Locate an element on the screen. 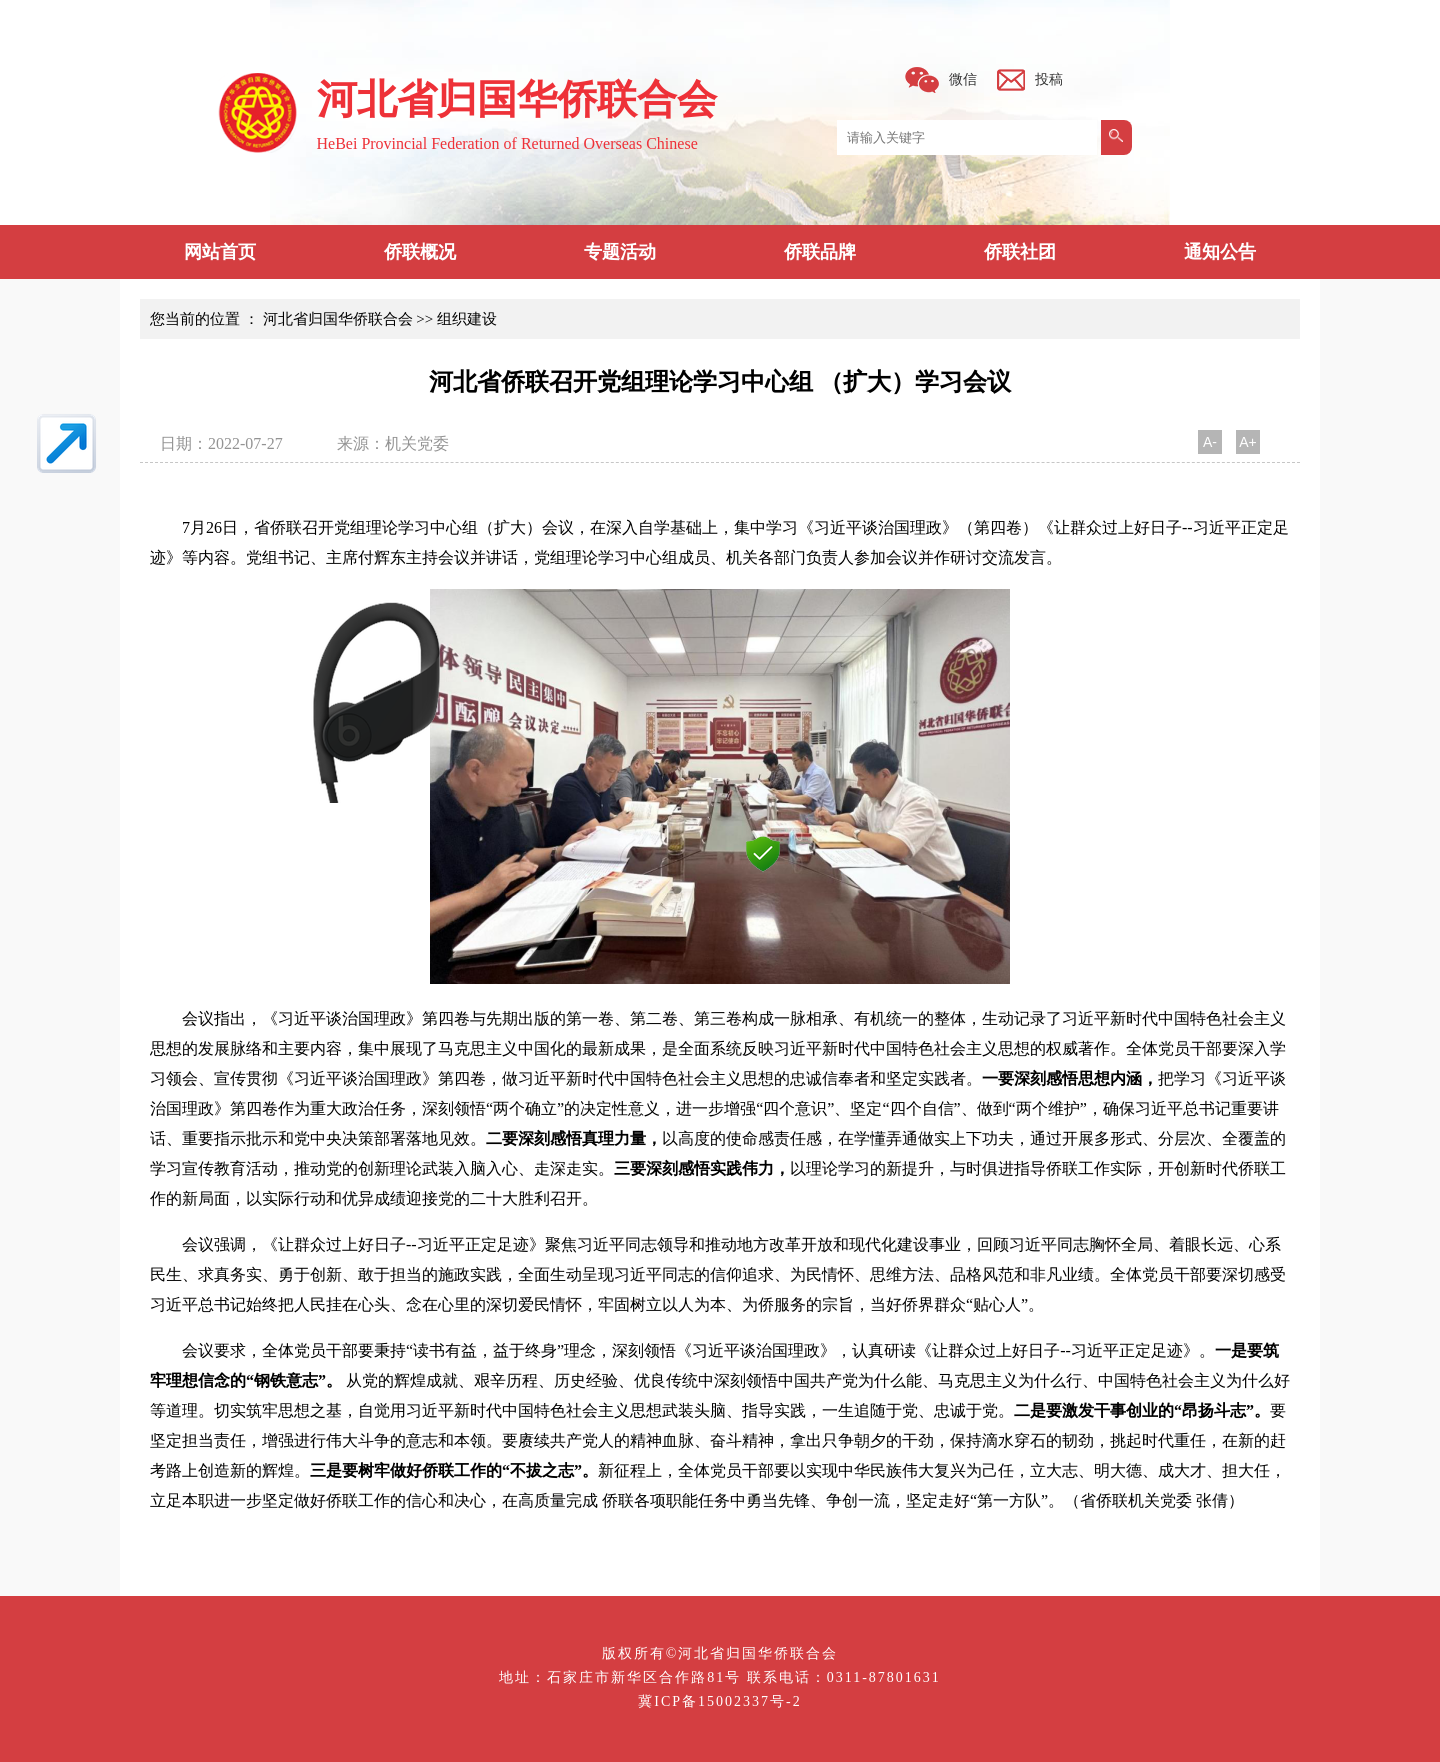 Image resolution: width=1440 pixels, height=1762 pixels. indicates this item is a shortcut to another file or application is located at coordinates (112, 397).